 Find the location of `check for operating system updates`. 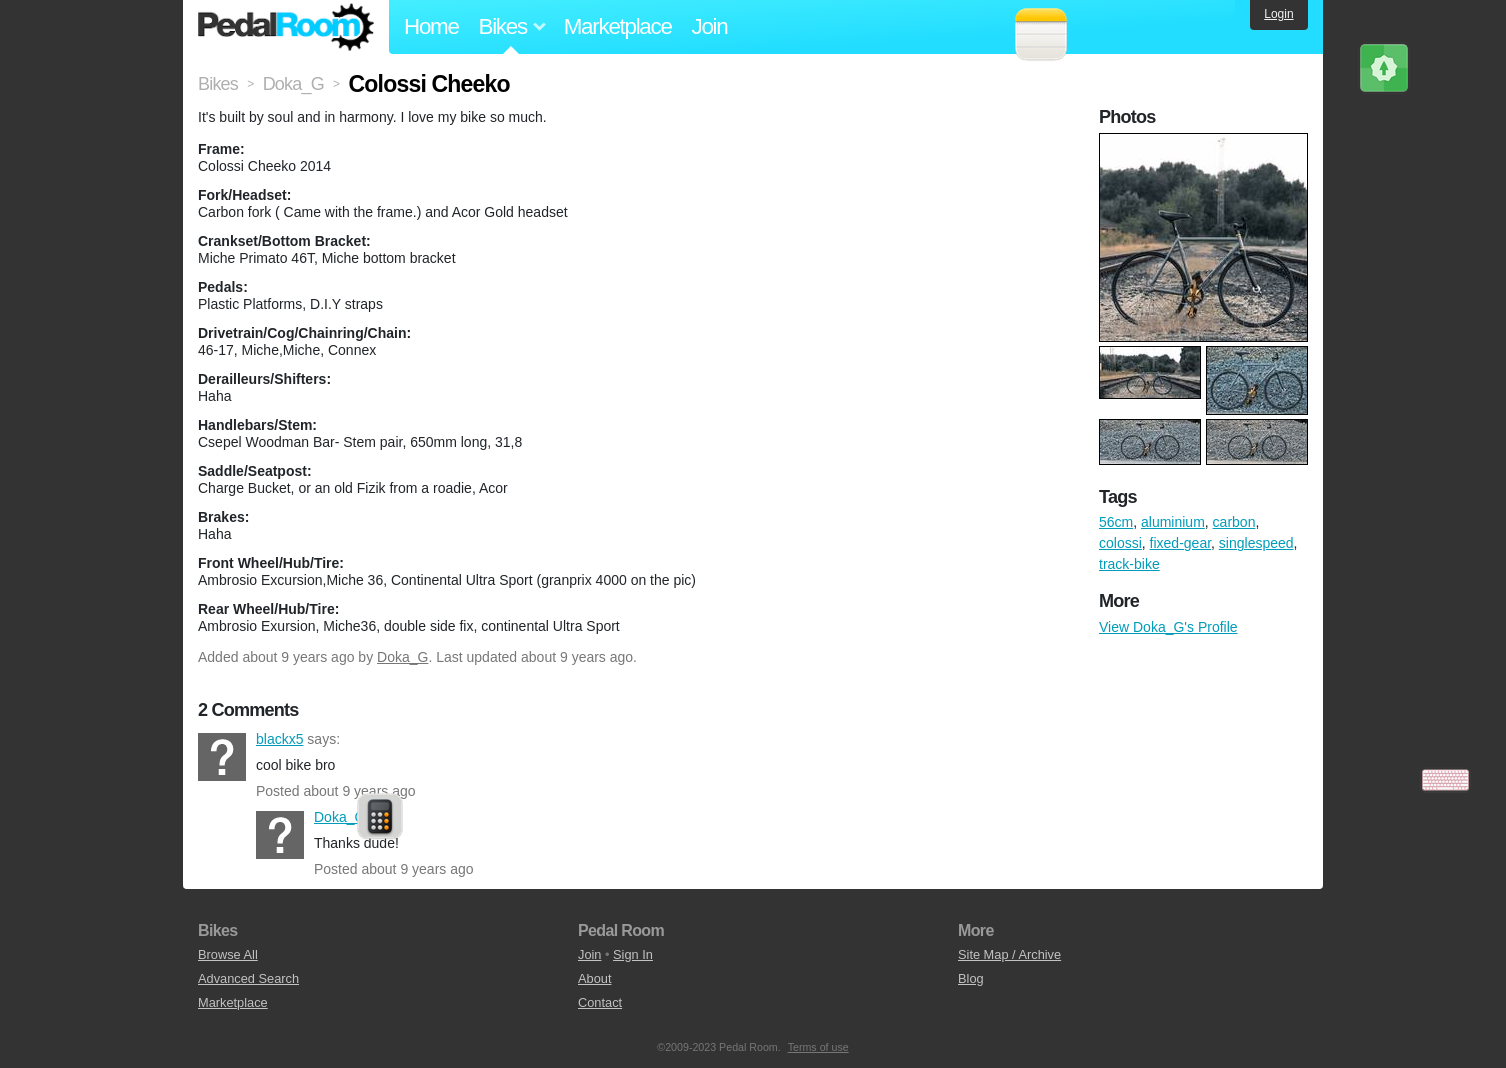

check for operating system updates is located at coordinates (1384, 68).